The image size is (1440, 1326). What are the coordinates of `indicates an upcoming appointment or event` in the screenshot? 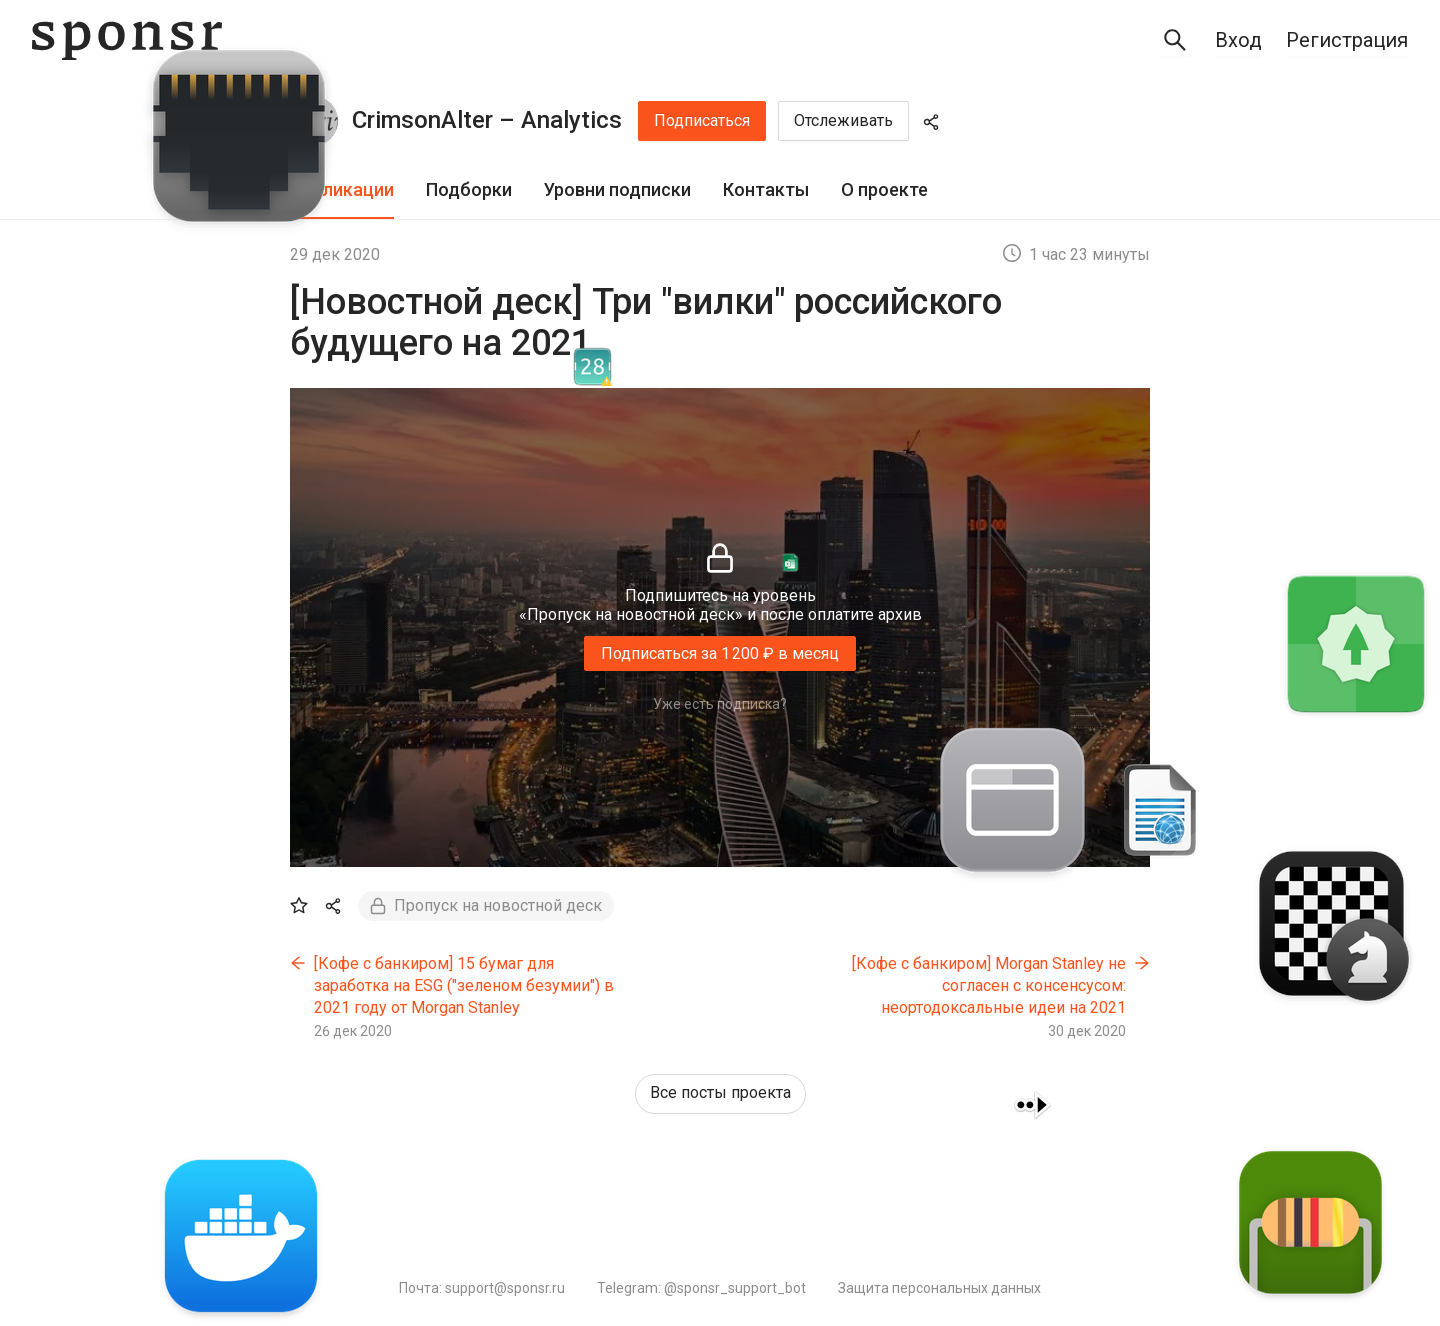 It's located at (592, 366).